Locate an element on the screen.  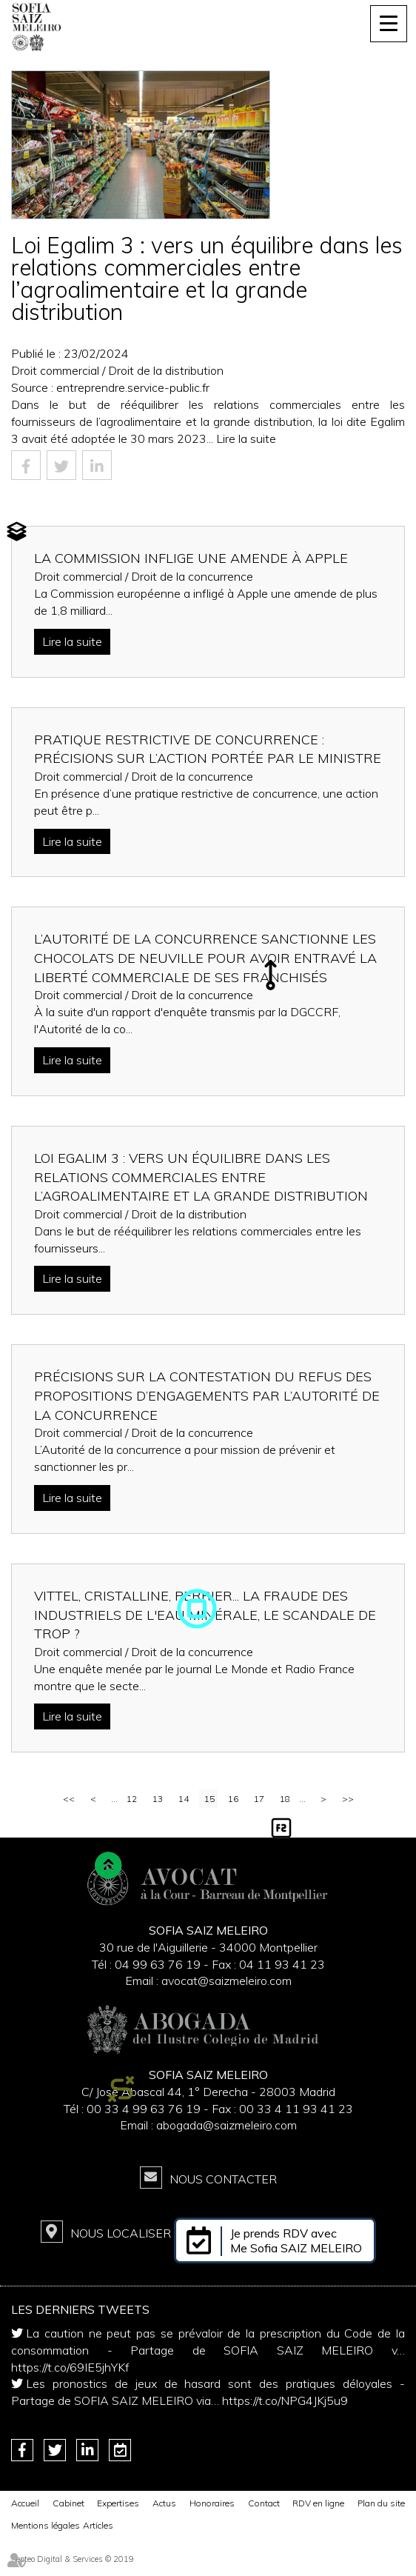
playstation square button symbol is located at coordinates (197, 1609).